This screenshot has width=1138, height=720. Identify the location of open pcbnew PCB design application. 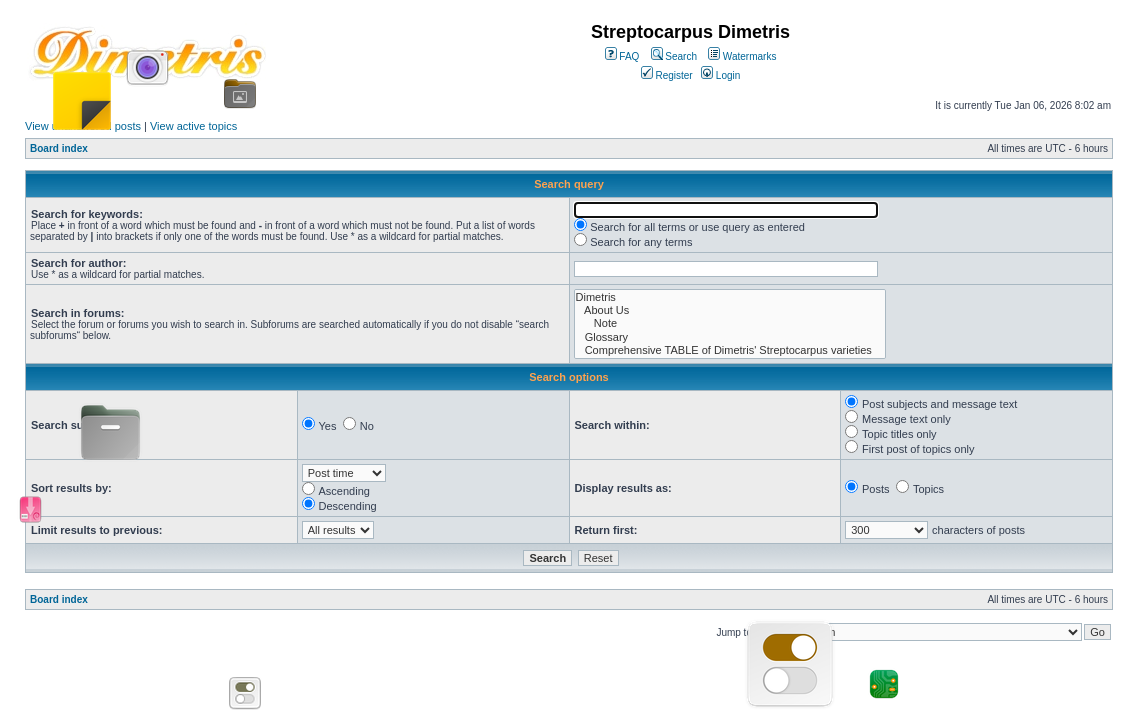
(884, 684).